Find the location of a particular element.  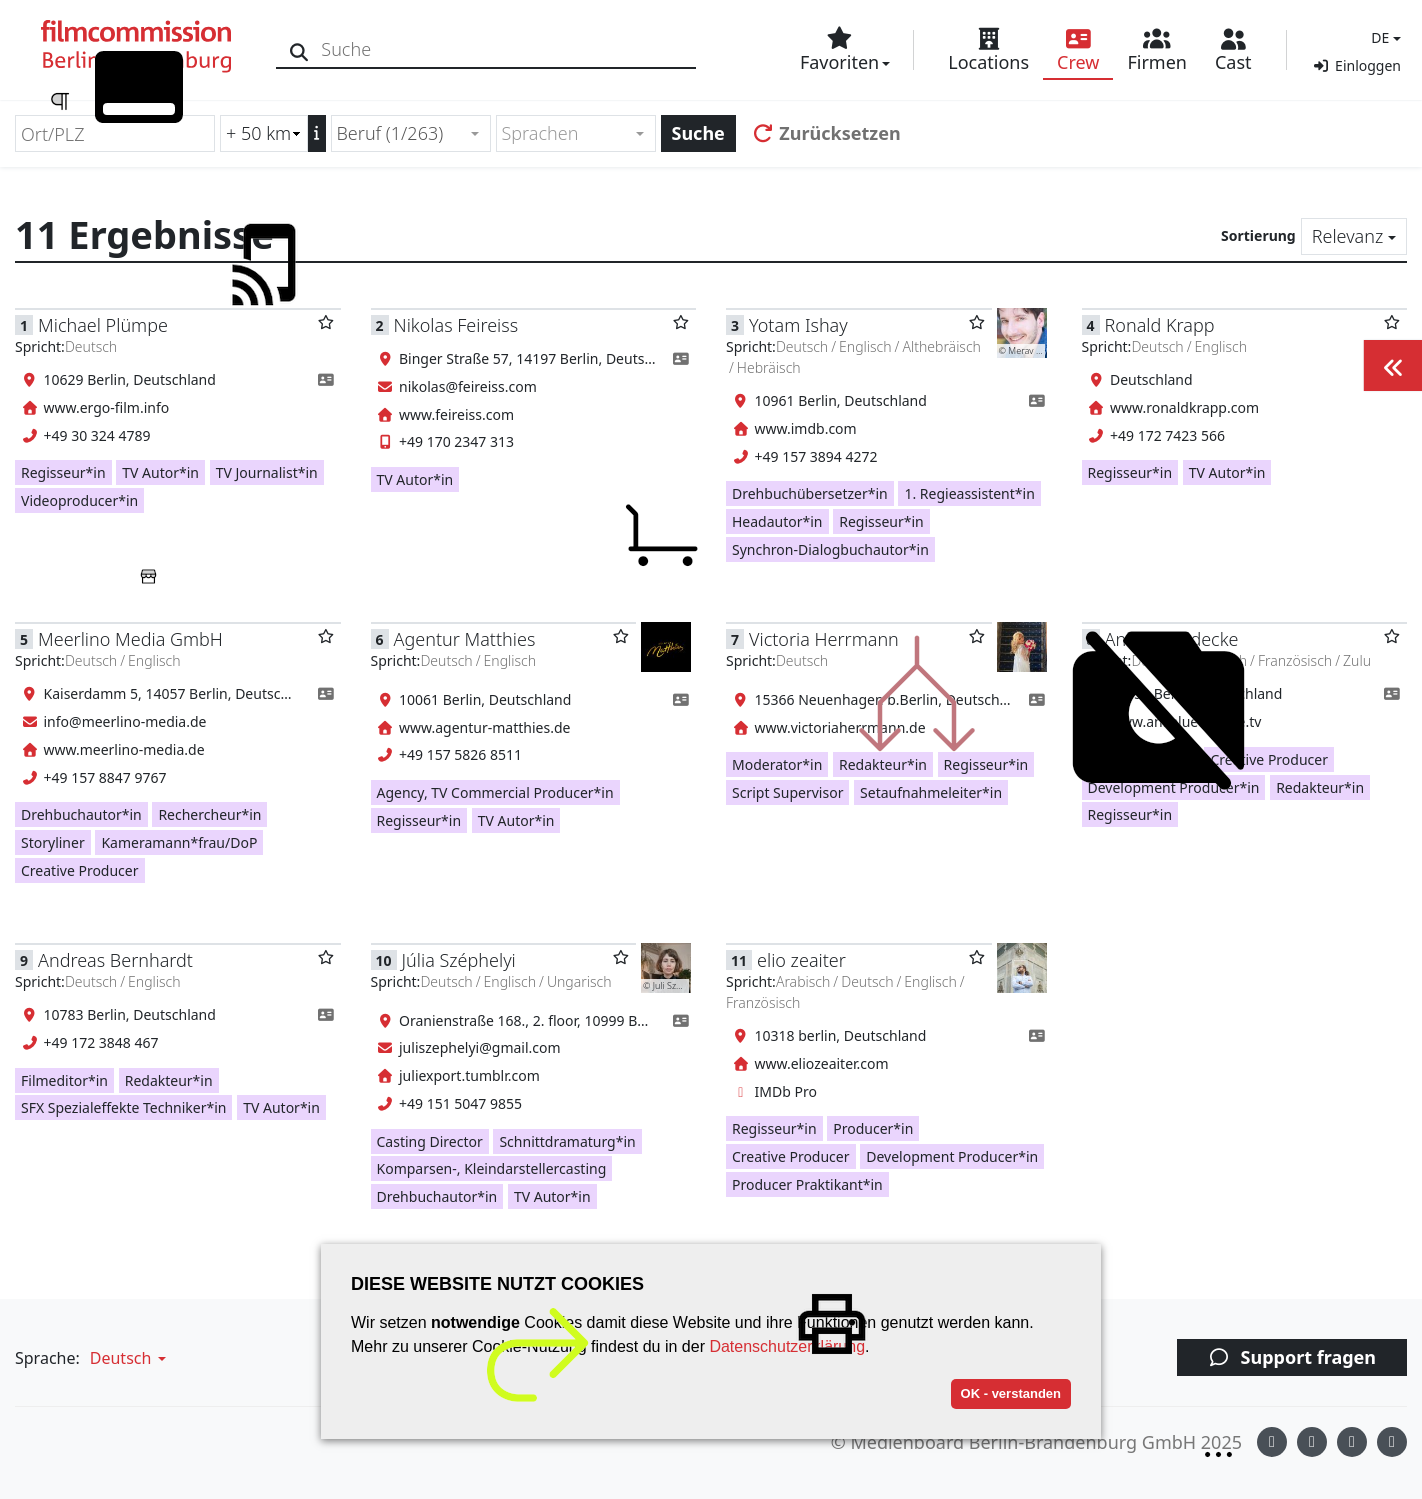

redo the last undone action is located at coordinates (537, 1358).